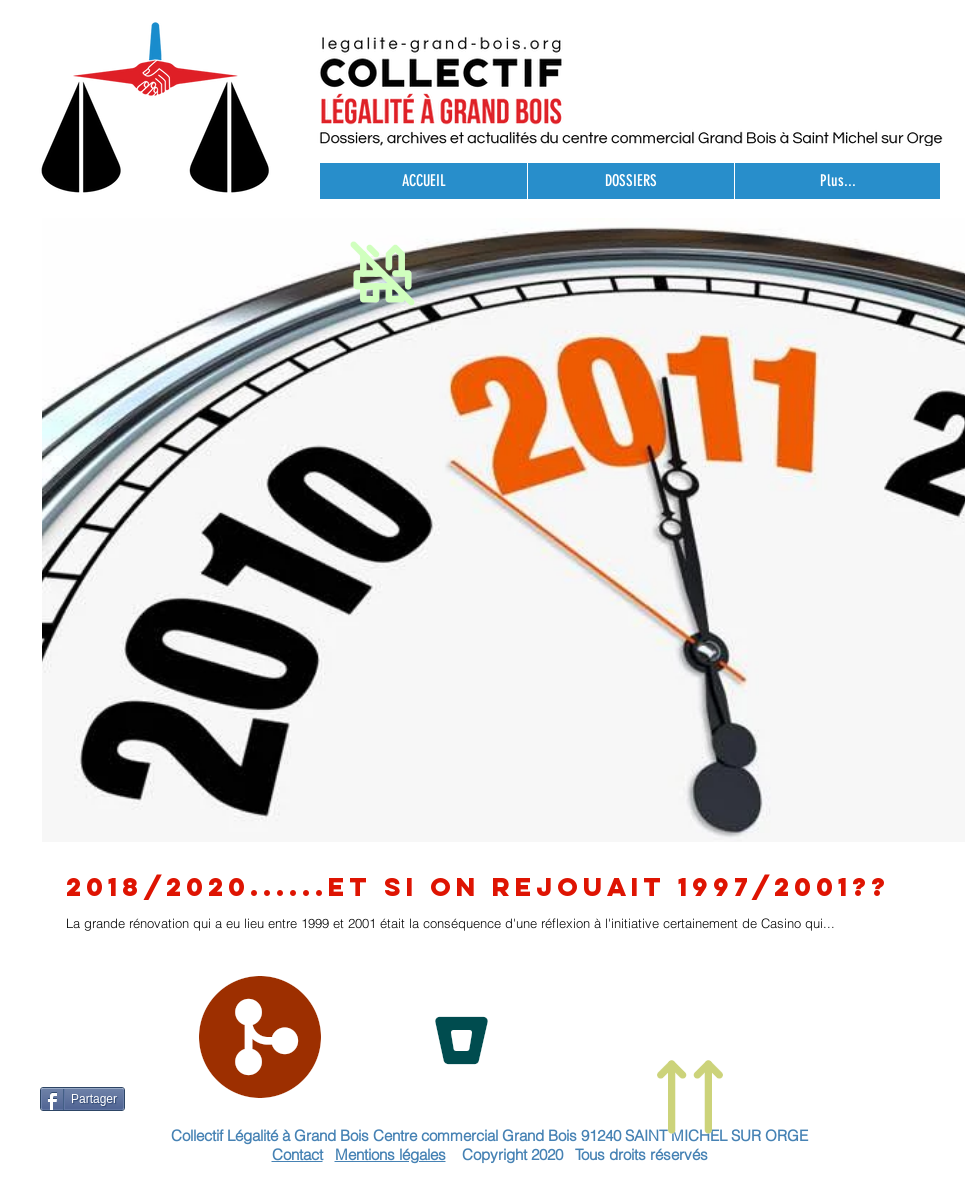 The height and width of the screenshot is (1199, 980). What do you see at coordinates (461, 1040) in the screenshot?
I see `open Bitbucket repository` at bounding box center [461, 1040].